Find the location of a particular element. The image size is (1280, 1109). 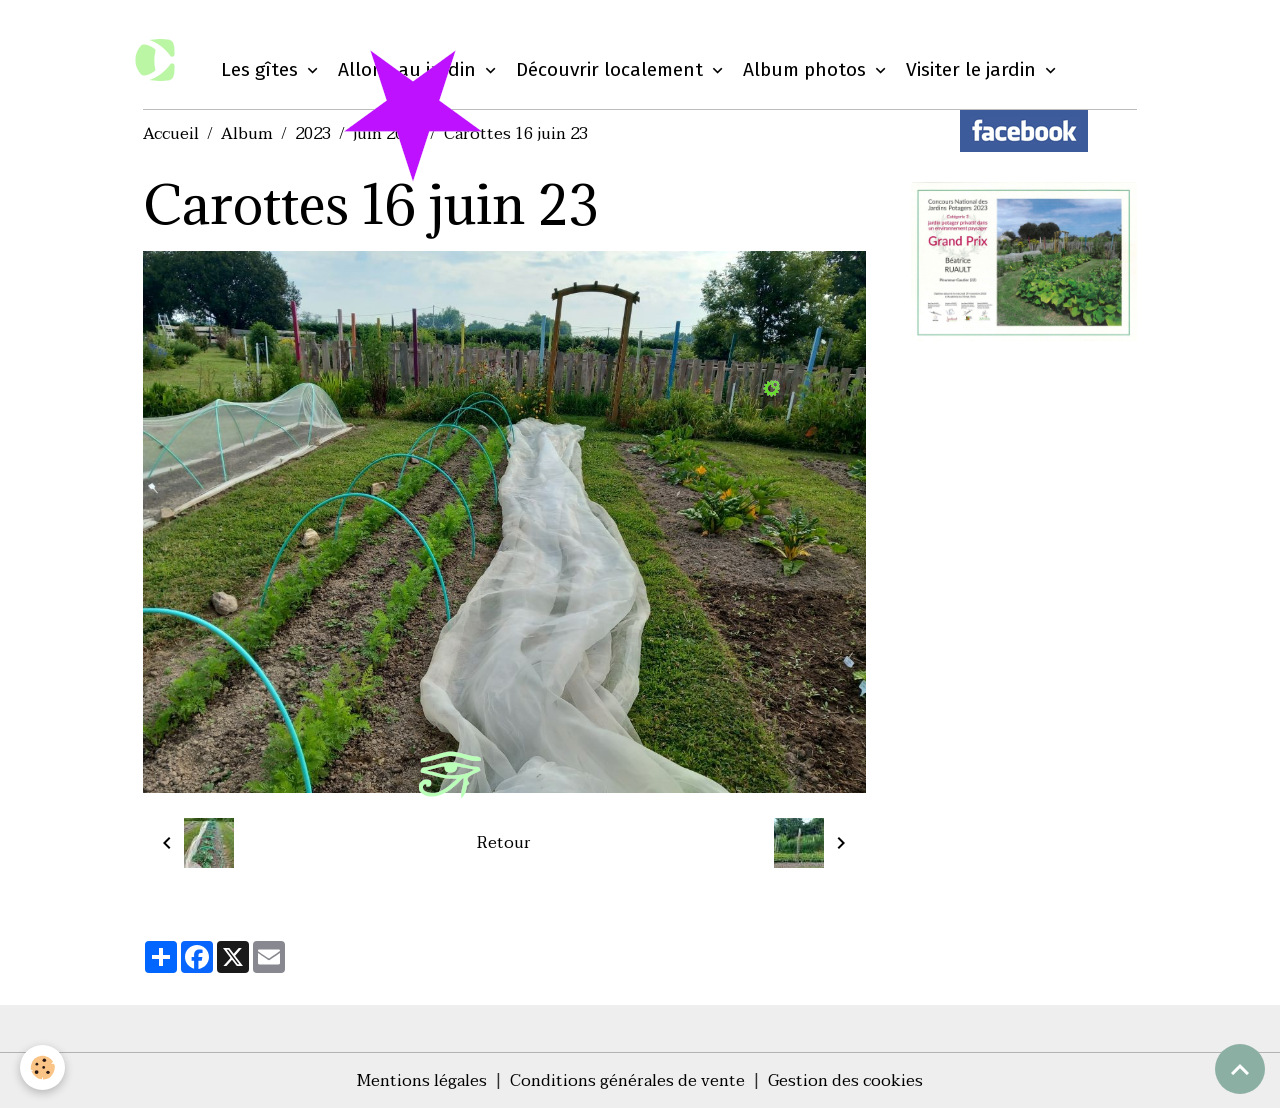

sphinx documentation generator logo is located at coordinates (450, 775).